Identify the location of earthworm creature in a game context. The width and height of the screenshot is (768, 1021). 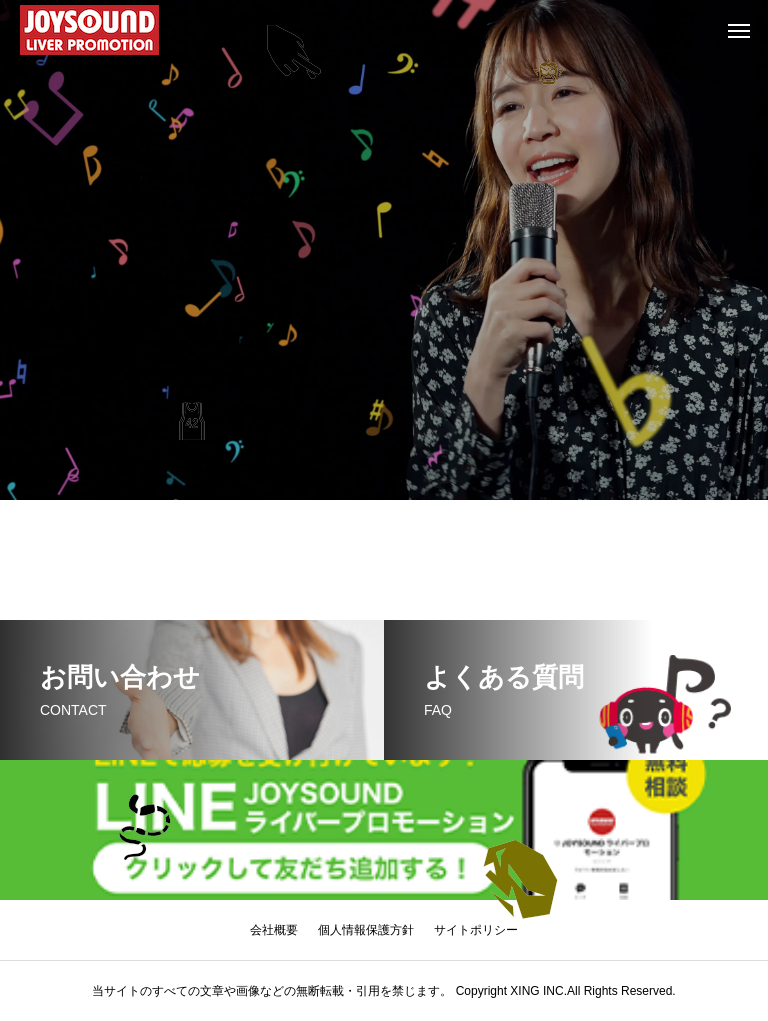
(144, 827).